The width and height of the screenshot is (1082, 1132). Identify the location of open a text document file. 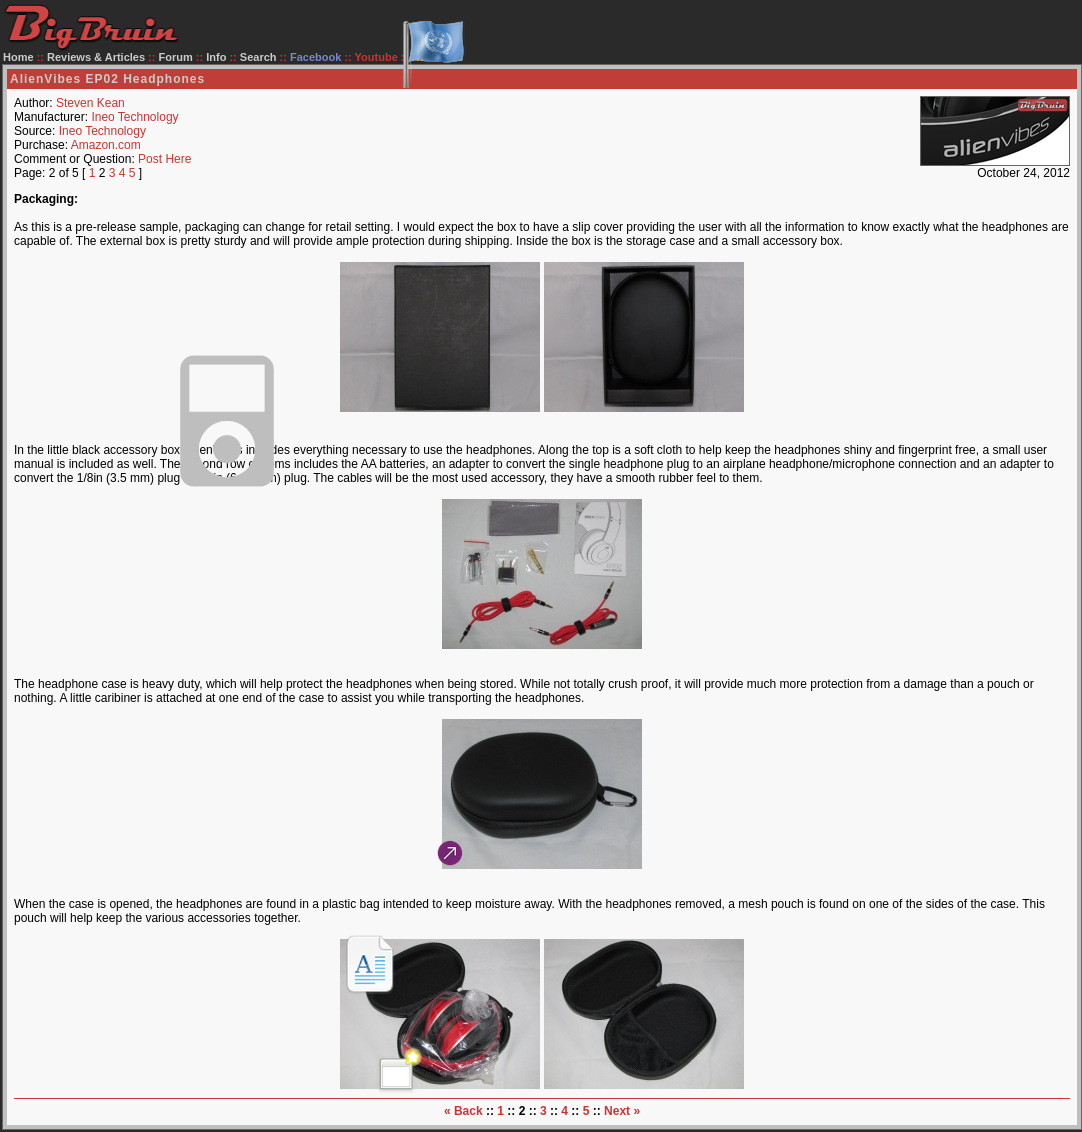
(370, 964).